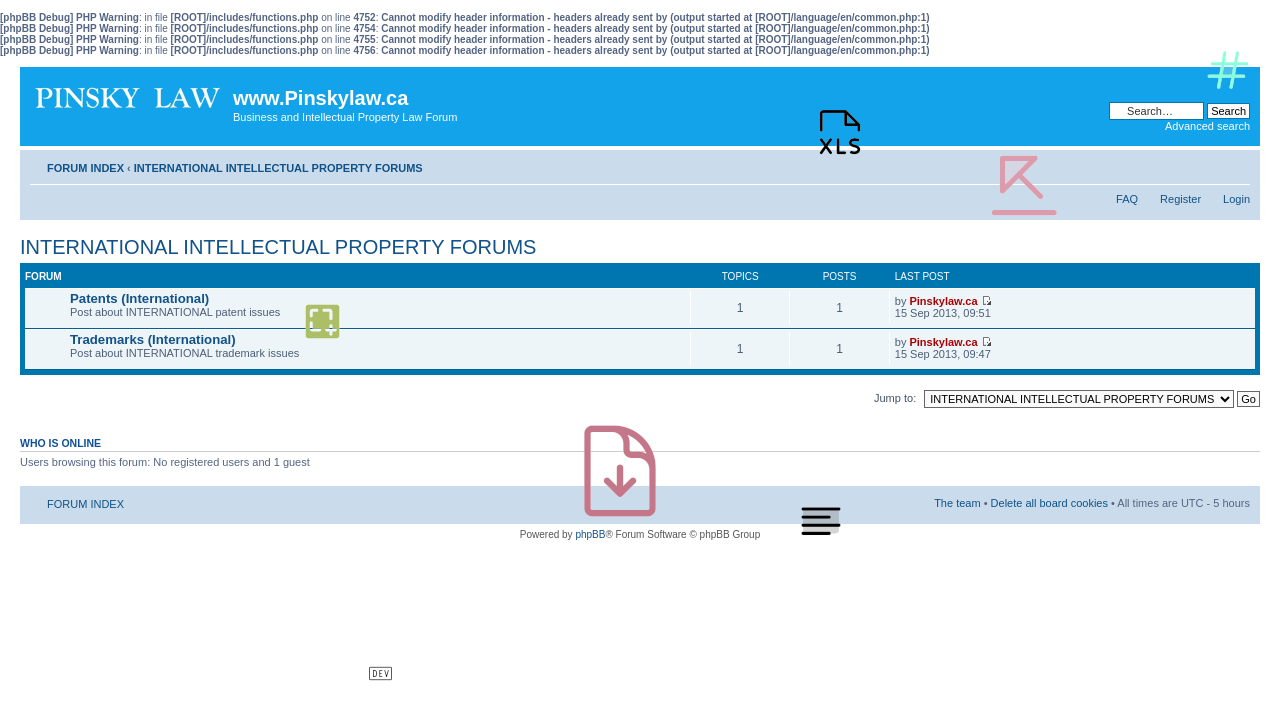  What do you see at coordinates (1228, 70) in the screenshot?
I see `view or browse hashtags` at bounding box center [1228, 70].